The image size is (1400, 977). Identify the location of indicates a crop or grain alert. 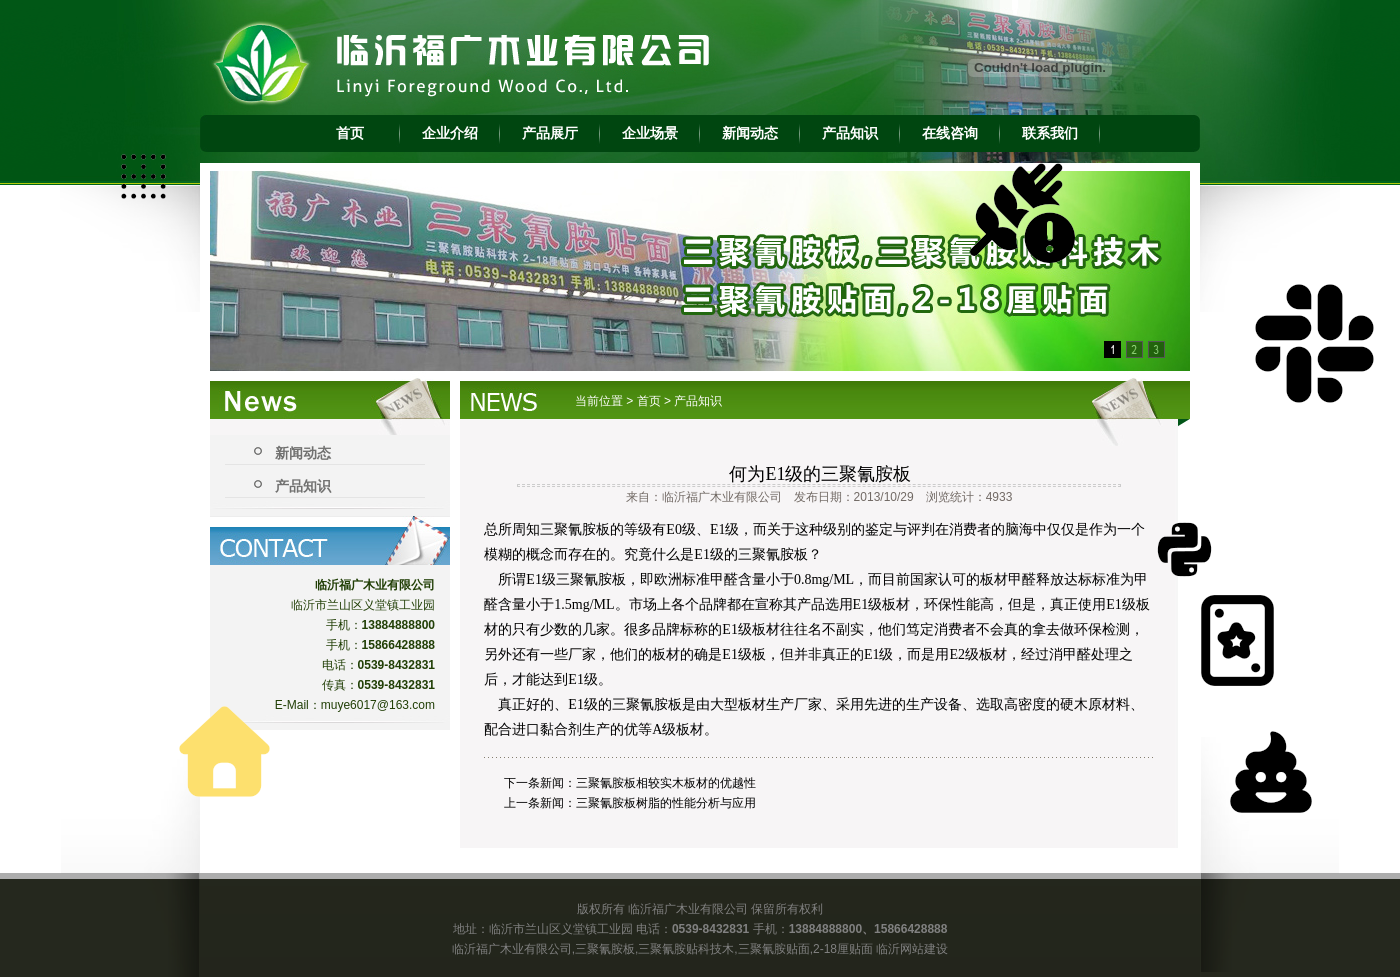
(1019, 207).